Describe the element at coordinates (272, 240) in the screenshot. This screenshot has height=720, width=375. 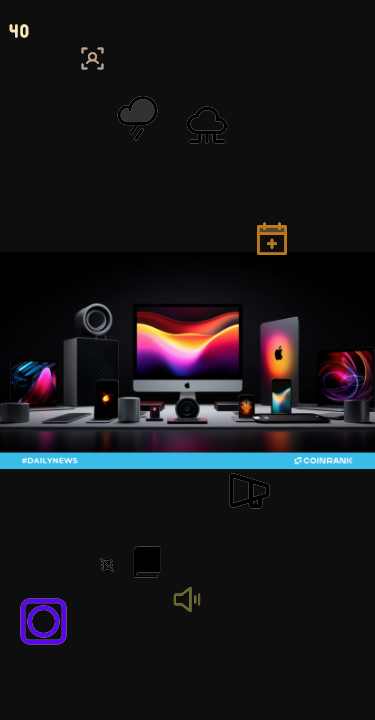
I see `add a new event to your calendar` at that location.